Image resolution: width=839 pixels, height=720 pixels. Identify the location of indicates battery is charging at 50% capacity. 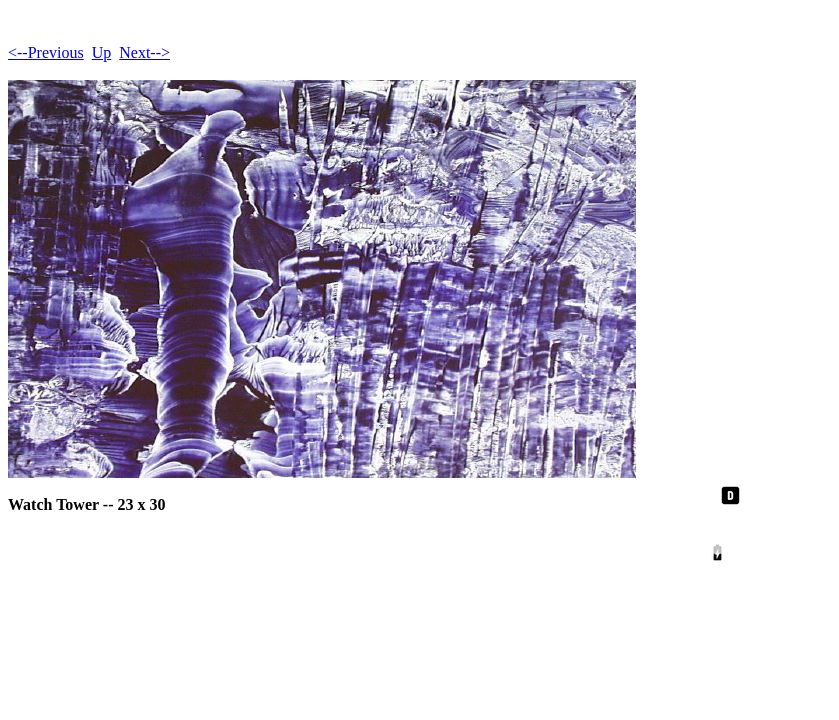
(717, 552).